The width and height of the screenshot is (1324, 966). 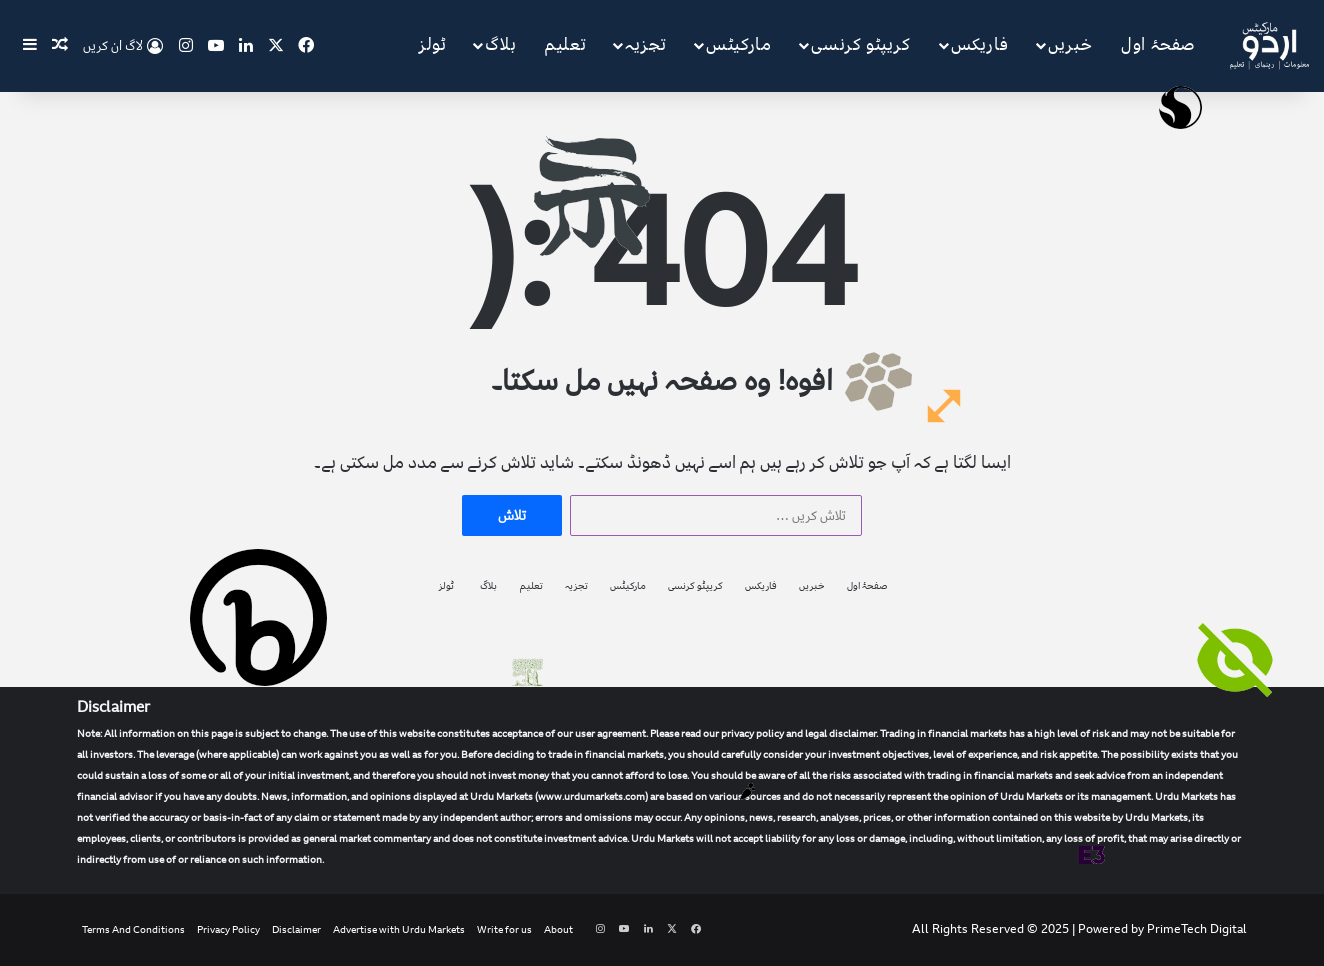 I want to click on Qualcomm Snapdragon brand logo, so click(x=1180, y=107).